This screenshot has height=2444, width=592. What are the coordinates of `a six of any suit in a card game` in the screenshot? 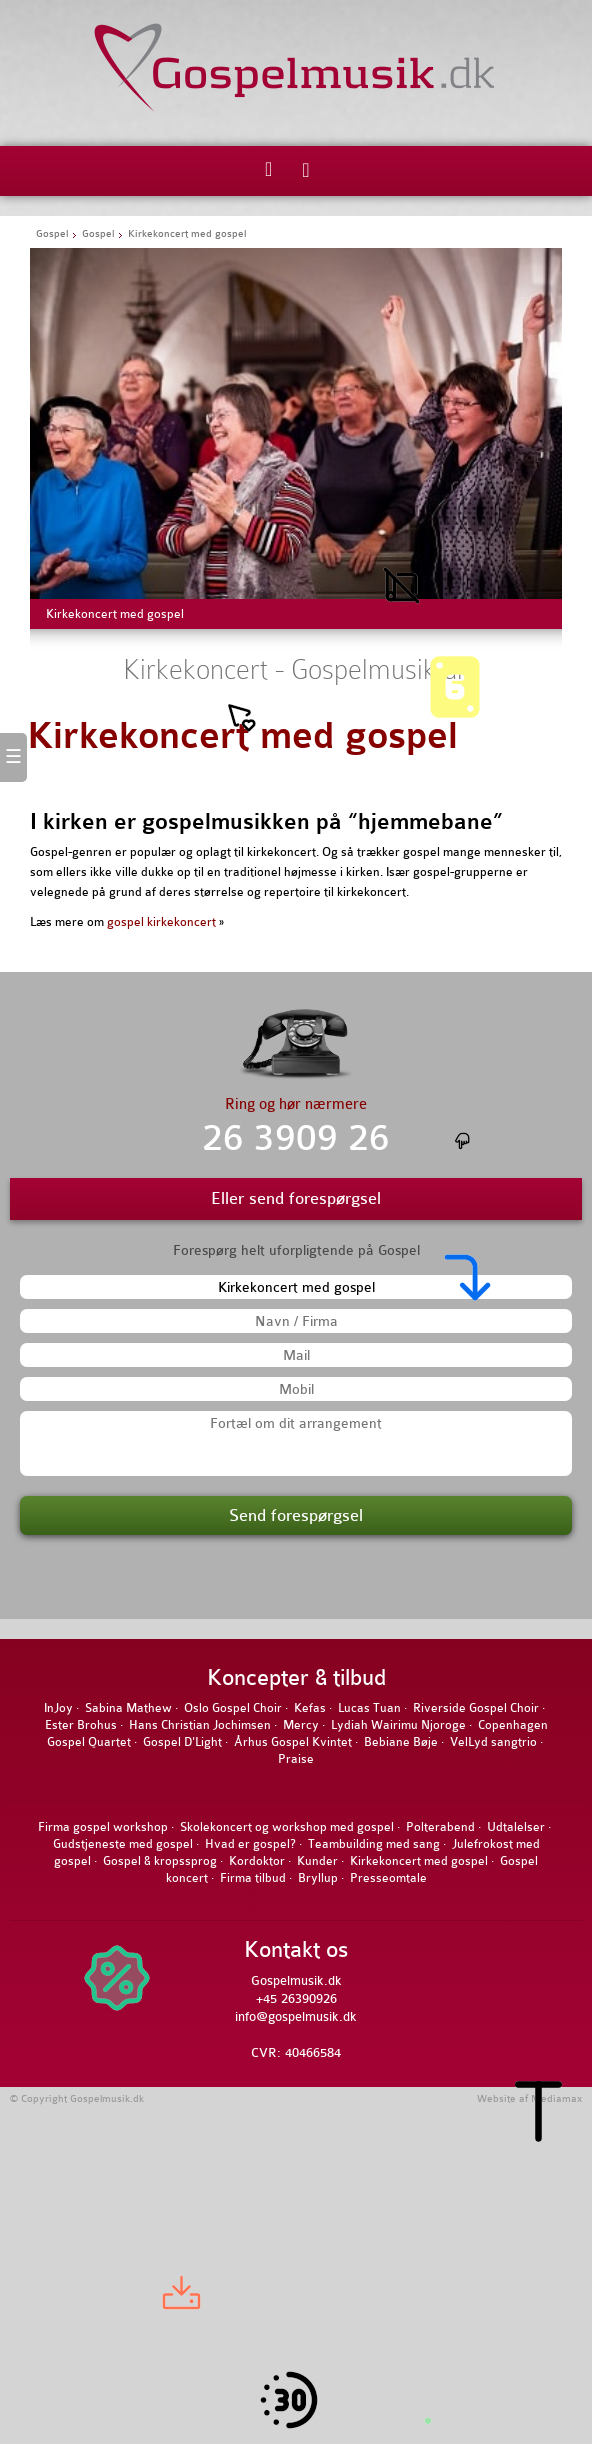 It's located at (455, 687).